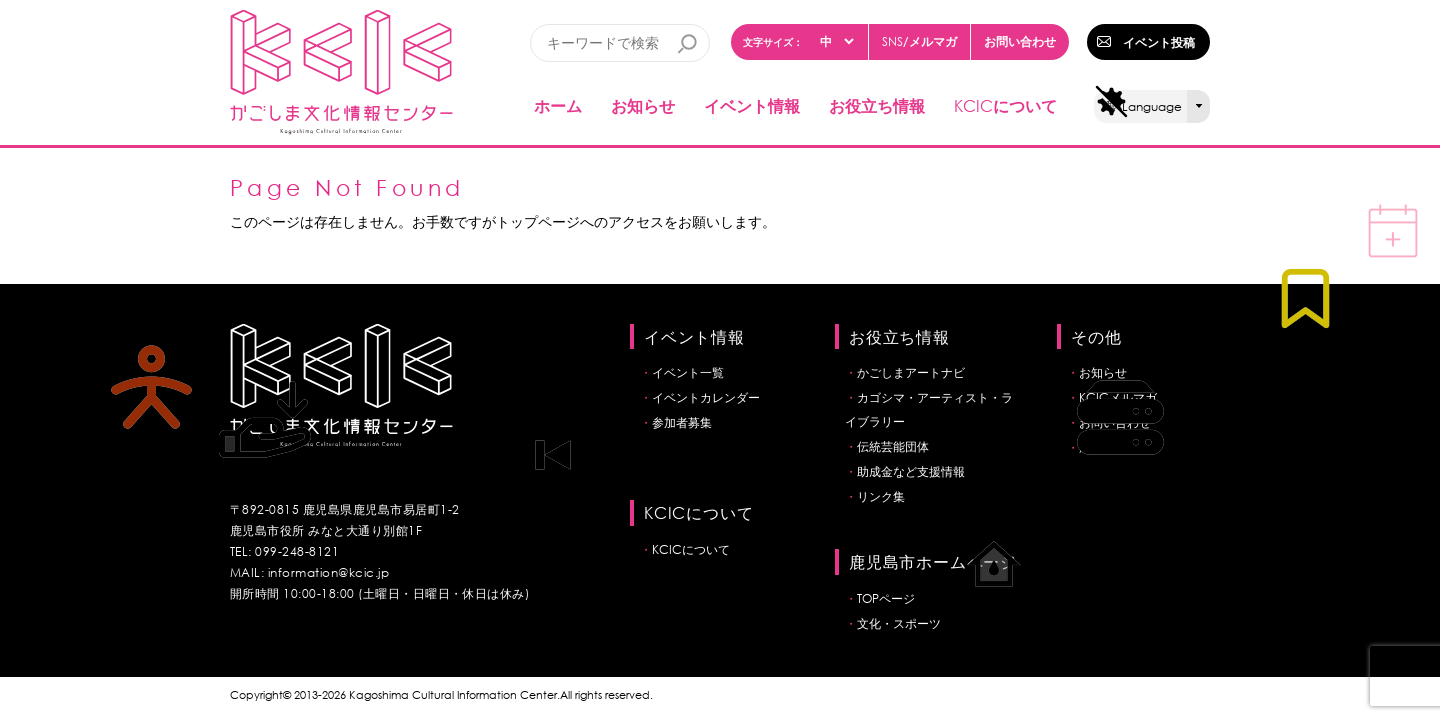 The height and width of the screenshot is (720, 1440). I want to click on view server infrastructure, so click(1120, 417).